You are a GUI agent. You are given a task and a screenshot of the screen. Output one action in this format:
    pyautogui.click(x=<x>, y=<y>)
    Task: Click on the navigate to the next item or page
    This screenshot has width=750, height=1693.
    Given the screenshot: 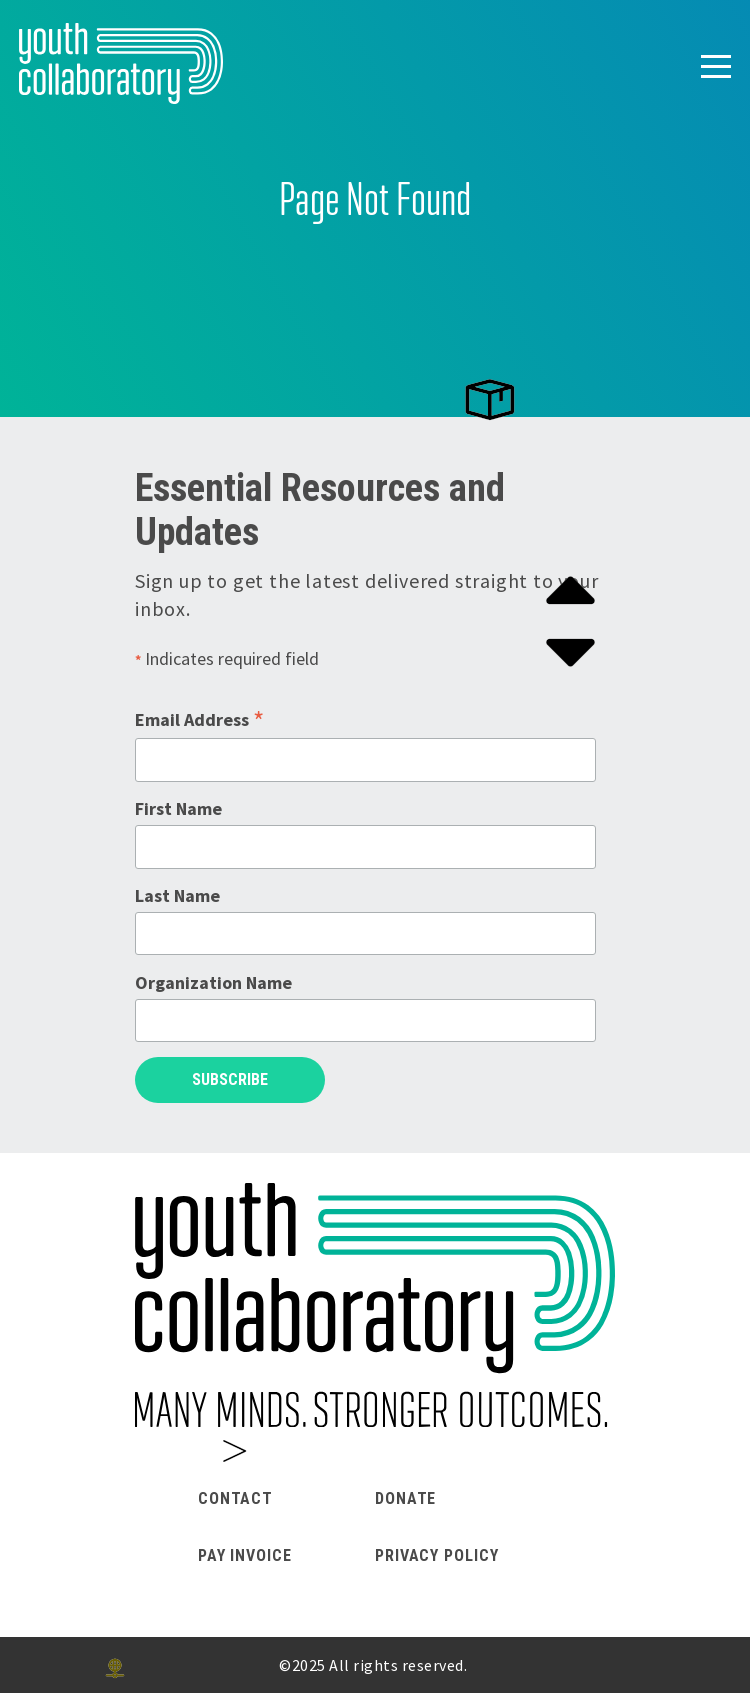 What is the action you would take?
    pyautogui.click(x=233, y=1451)
    